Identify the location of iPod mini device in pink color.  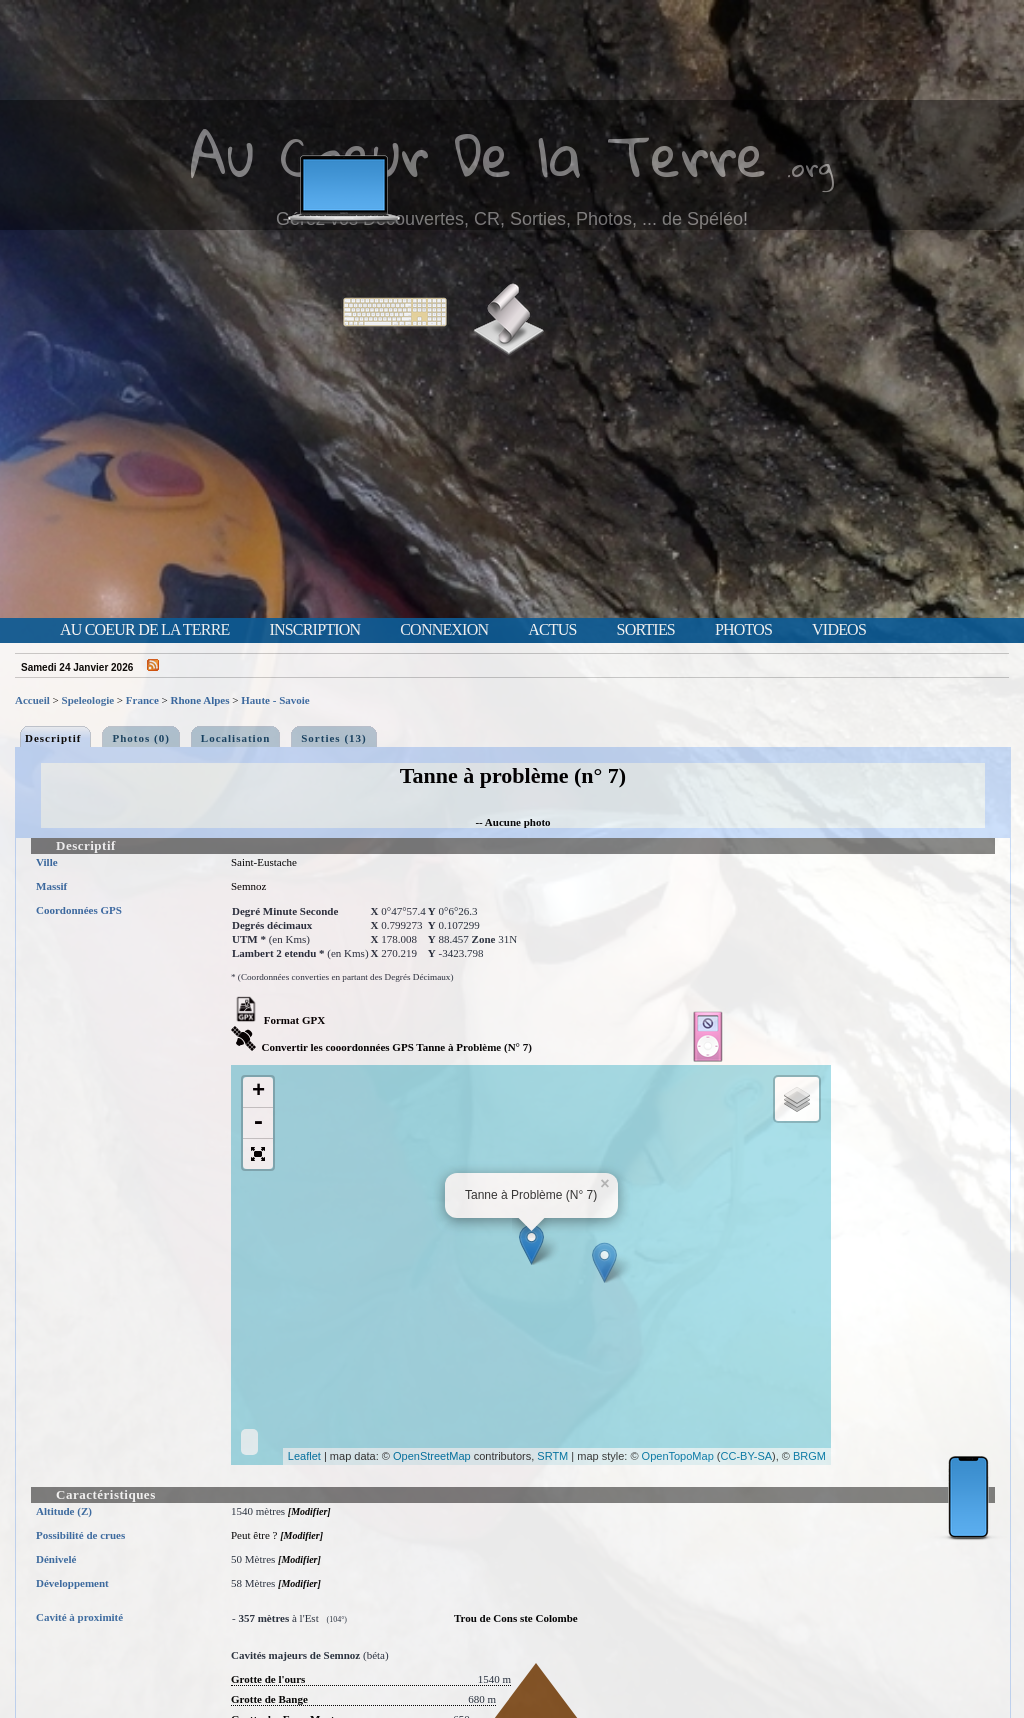
(707, 1036).